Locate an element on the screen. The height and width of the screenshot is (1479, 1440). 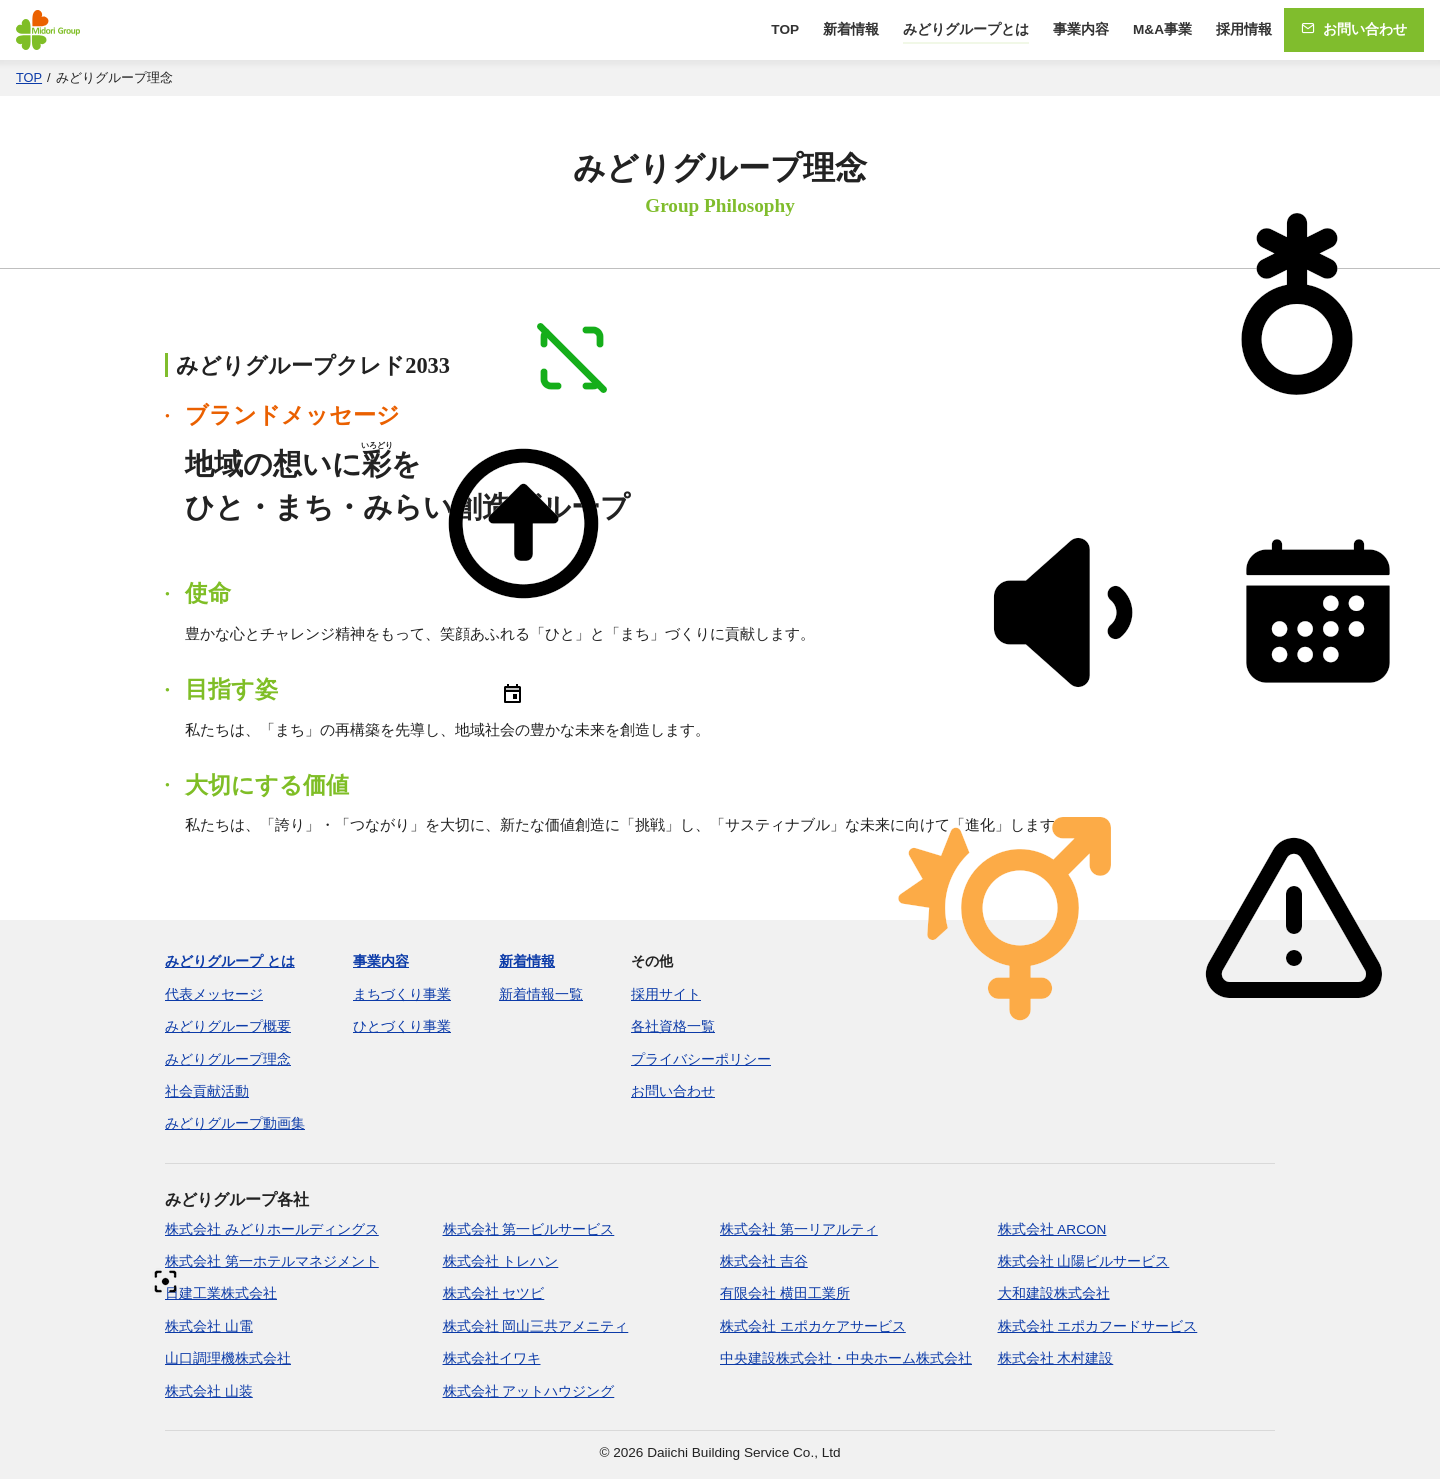
indicates non-binary gender identity option is located at coordinates (1297, 304).